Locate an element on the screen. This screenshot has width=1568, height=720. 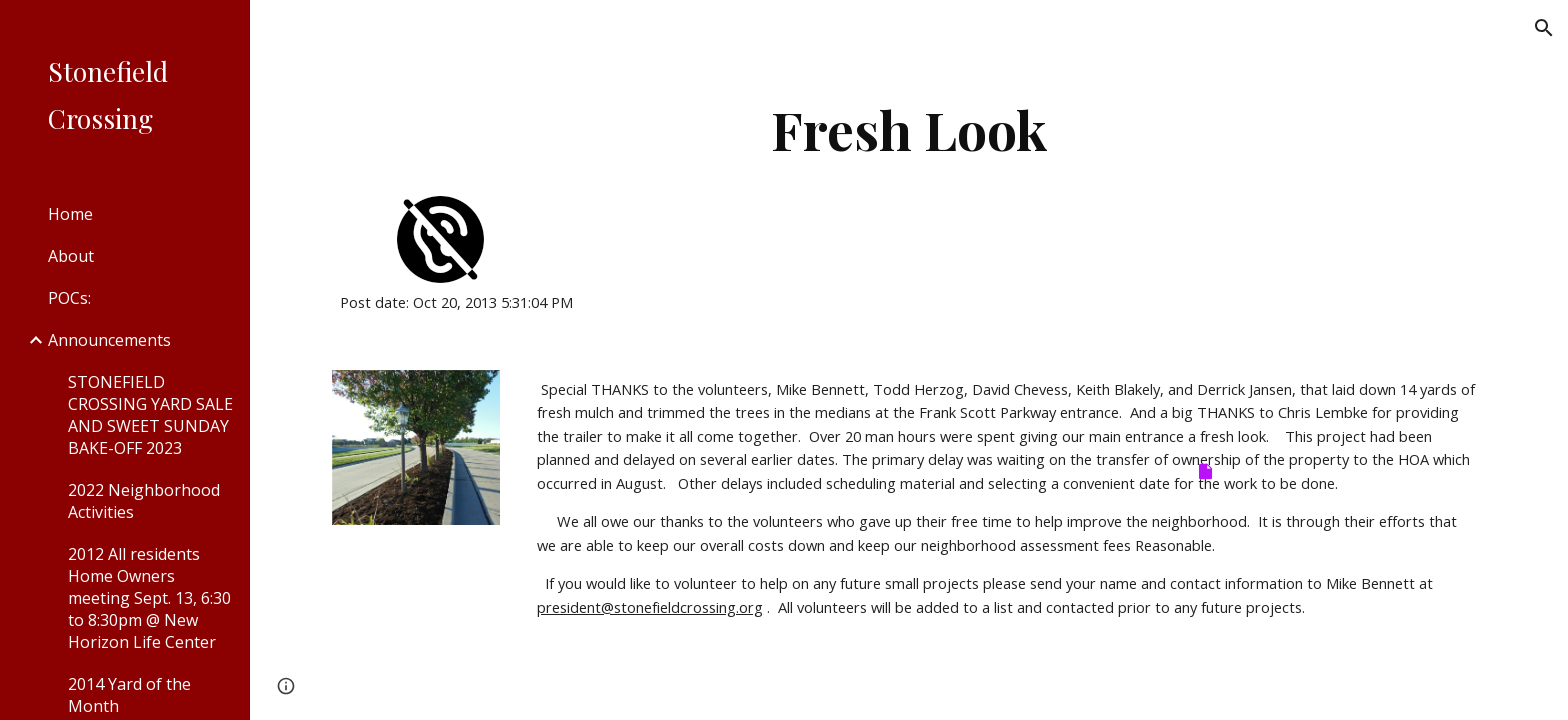
mute or disable hearing assistance features is located at coordinates (440, 239).